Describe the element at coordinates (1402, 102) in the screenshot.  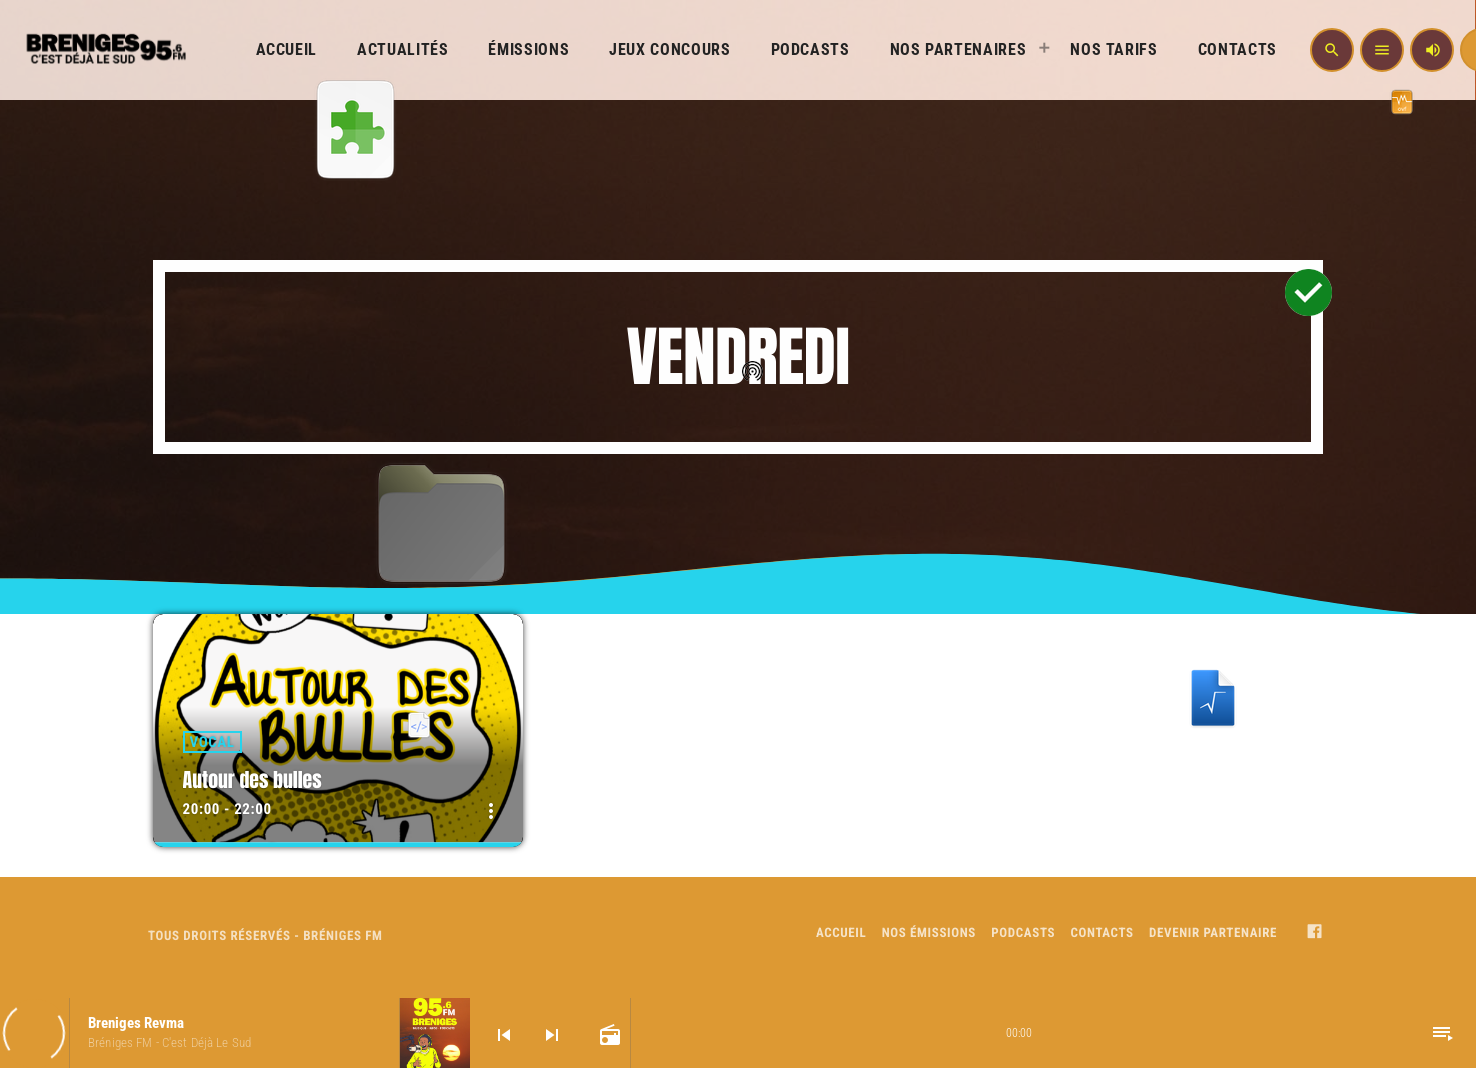
I see `a VirtualBox OVF virtual machine file` at that location.